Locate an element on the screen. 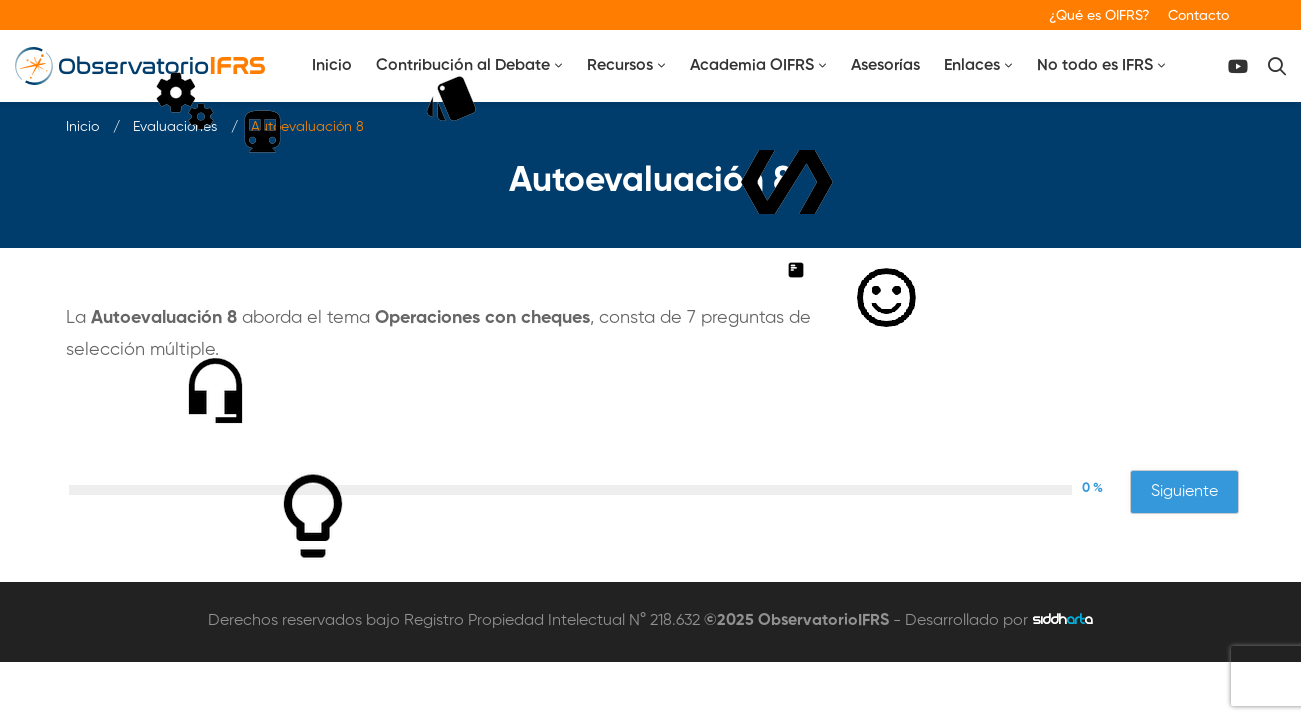 This screenshot has width=1301, height=720. get subway or metro directions is located at coordinates (262, 132).